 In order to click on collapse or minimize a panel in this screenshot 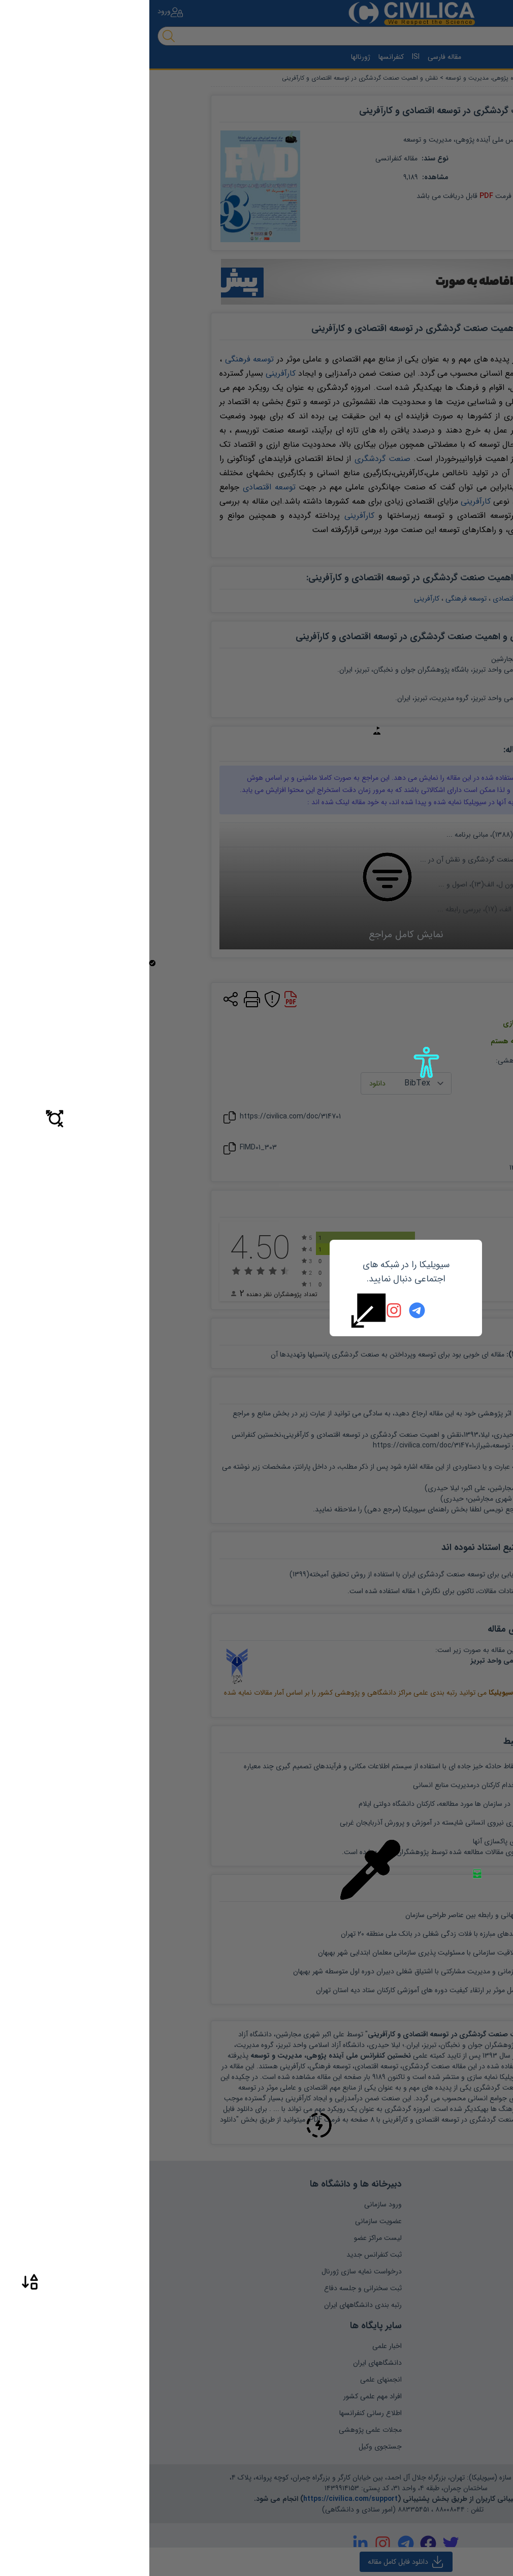, I will do `click(368, 1310)`.